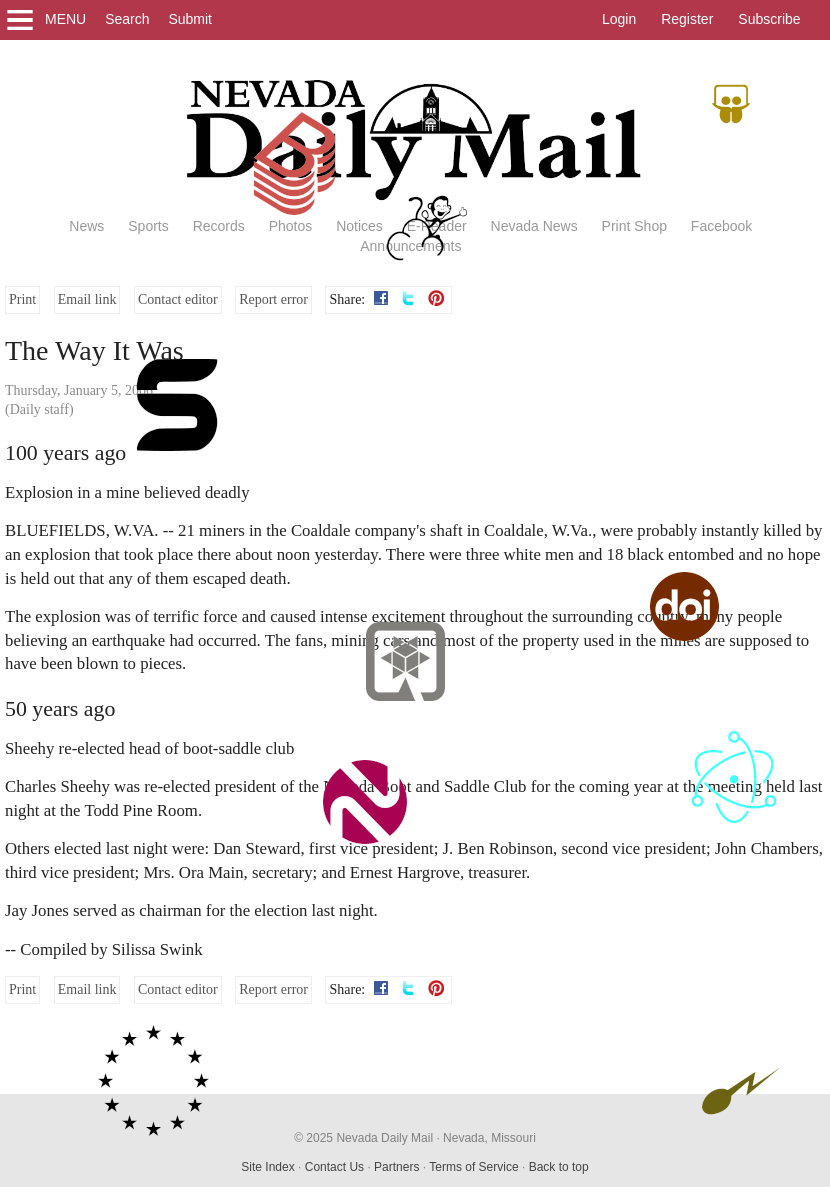 The image size is (830, 1187). I want to click on indicates EU-related content or services, so click(153, 1080).